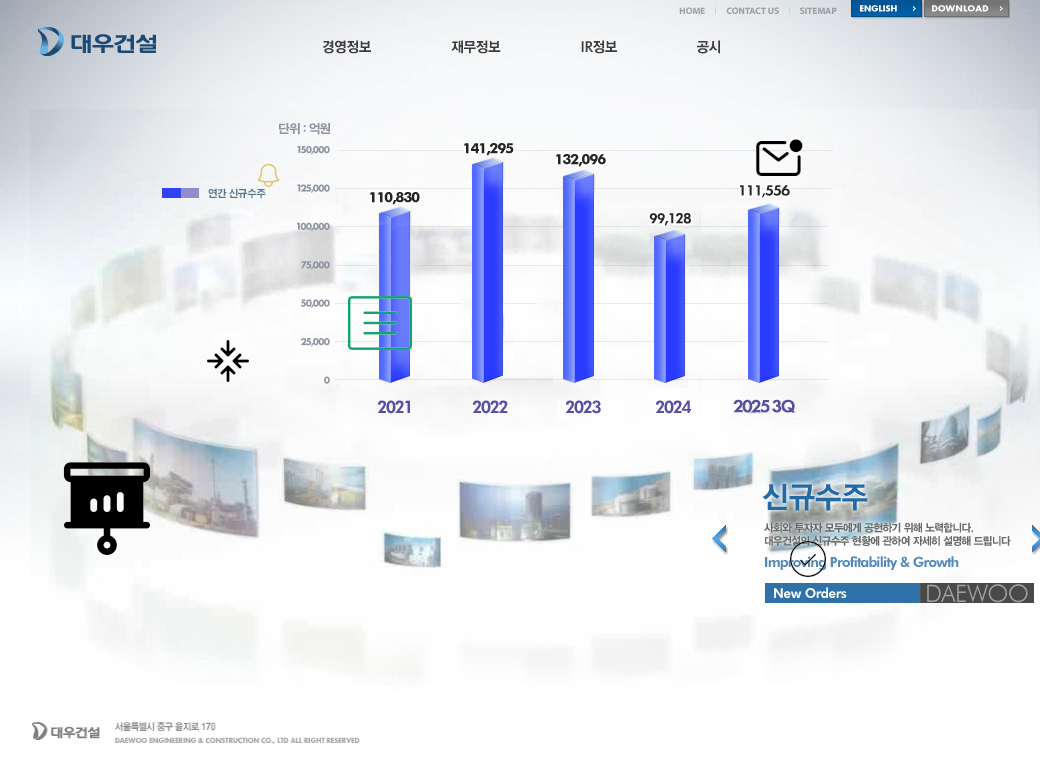  Describe the element at coordinates (268, 175) in the screenshot. I see `view notifications` at that location.